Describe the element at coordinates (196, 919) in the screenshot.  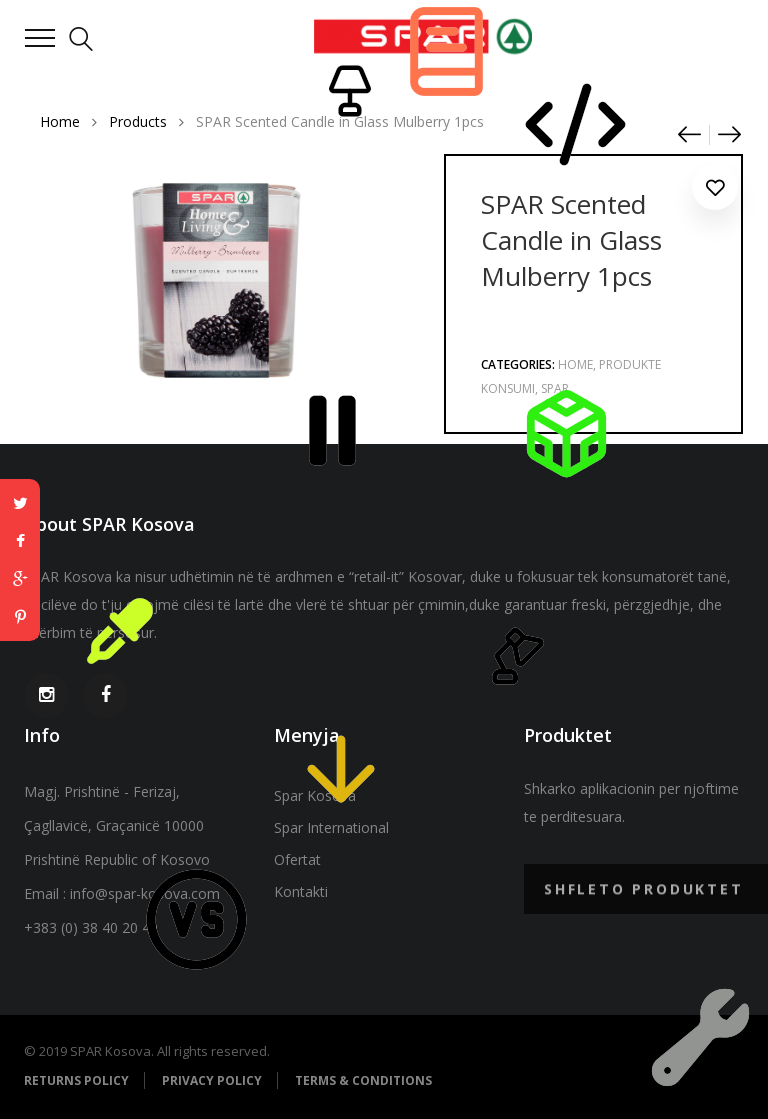
I see `indicates a versus or comparison mode` at that location.